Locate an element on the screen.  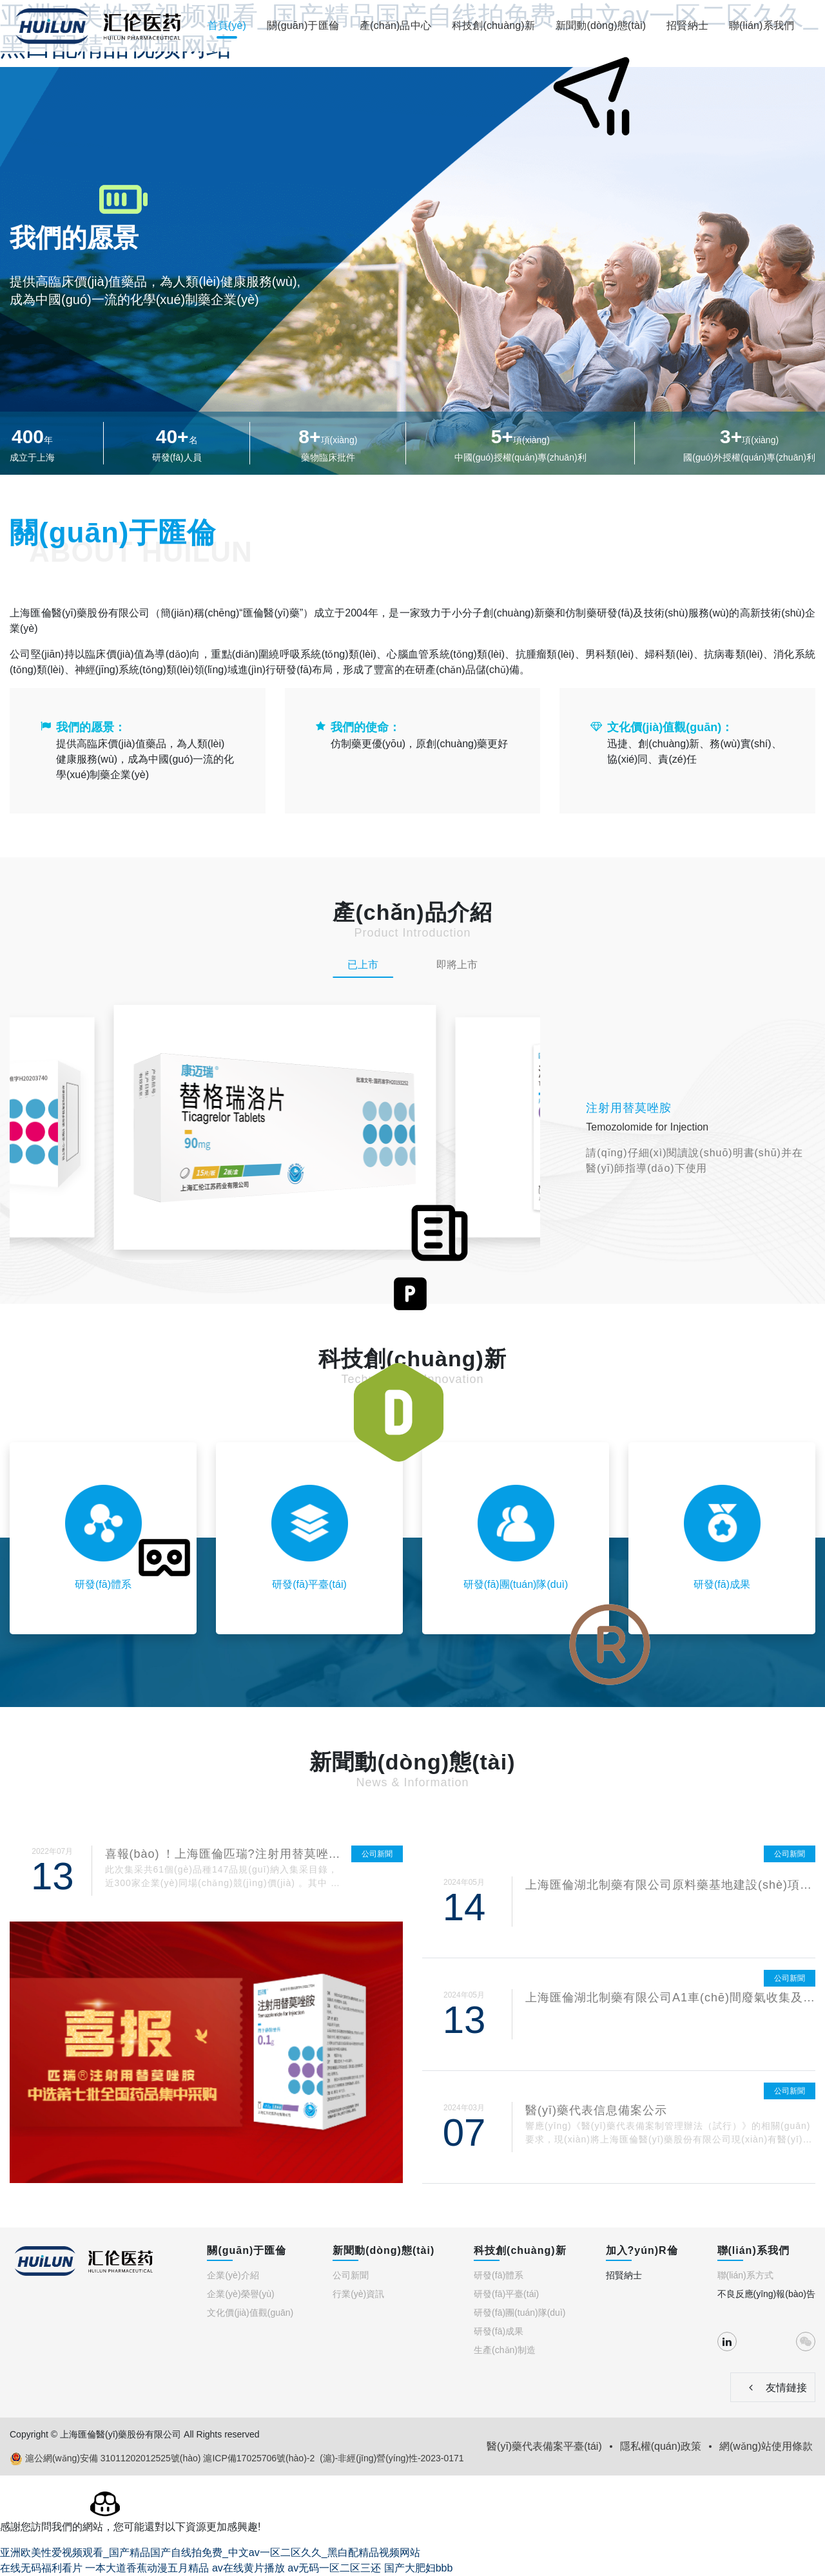
indicates a "D" grade or rating level is located at coordinates (398, 1412).